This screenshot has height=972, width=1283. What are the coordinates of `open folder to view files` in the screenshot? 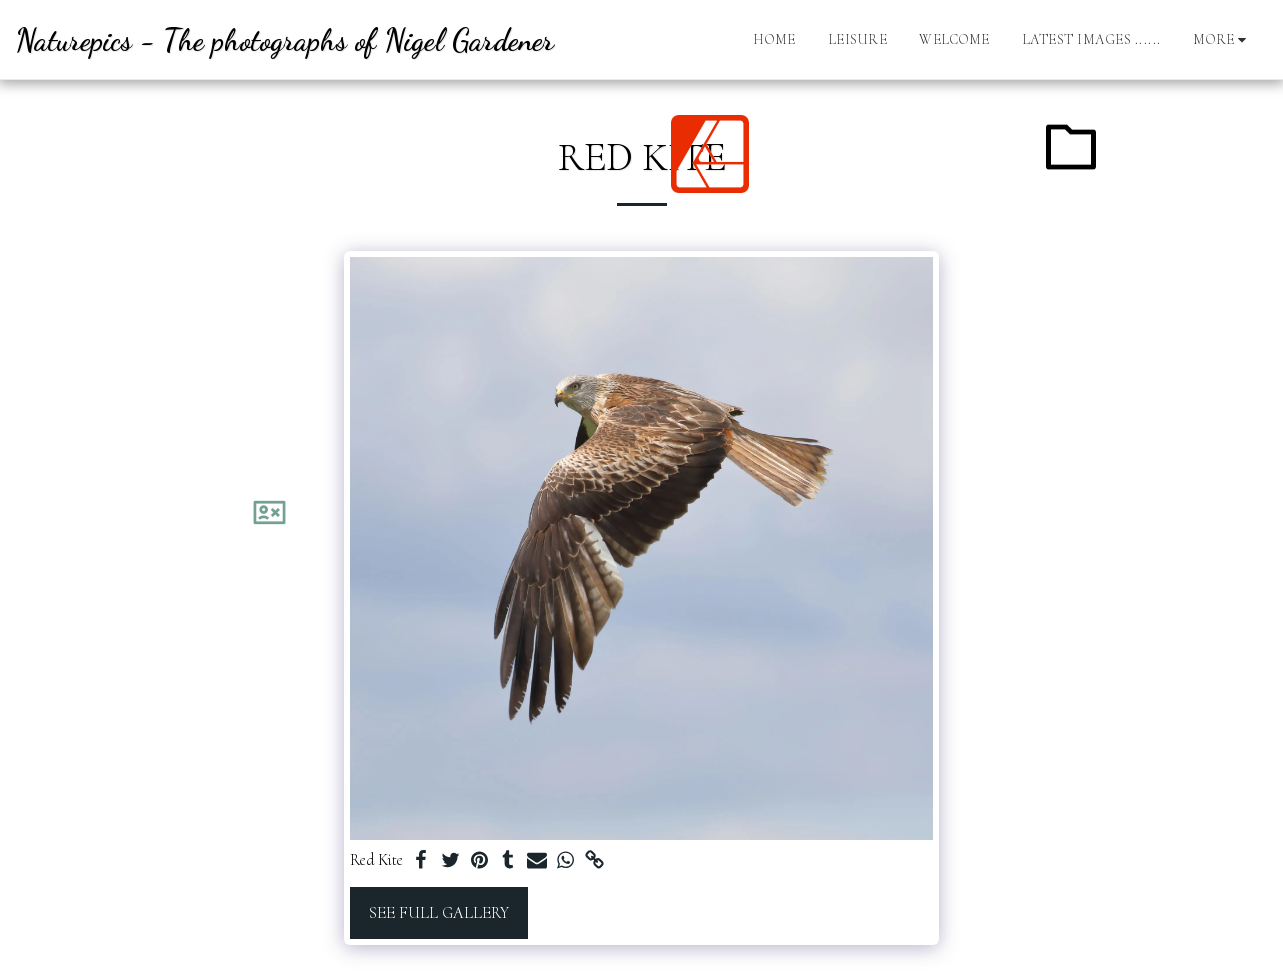 It's located at (1071, 147).